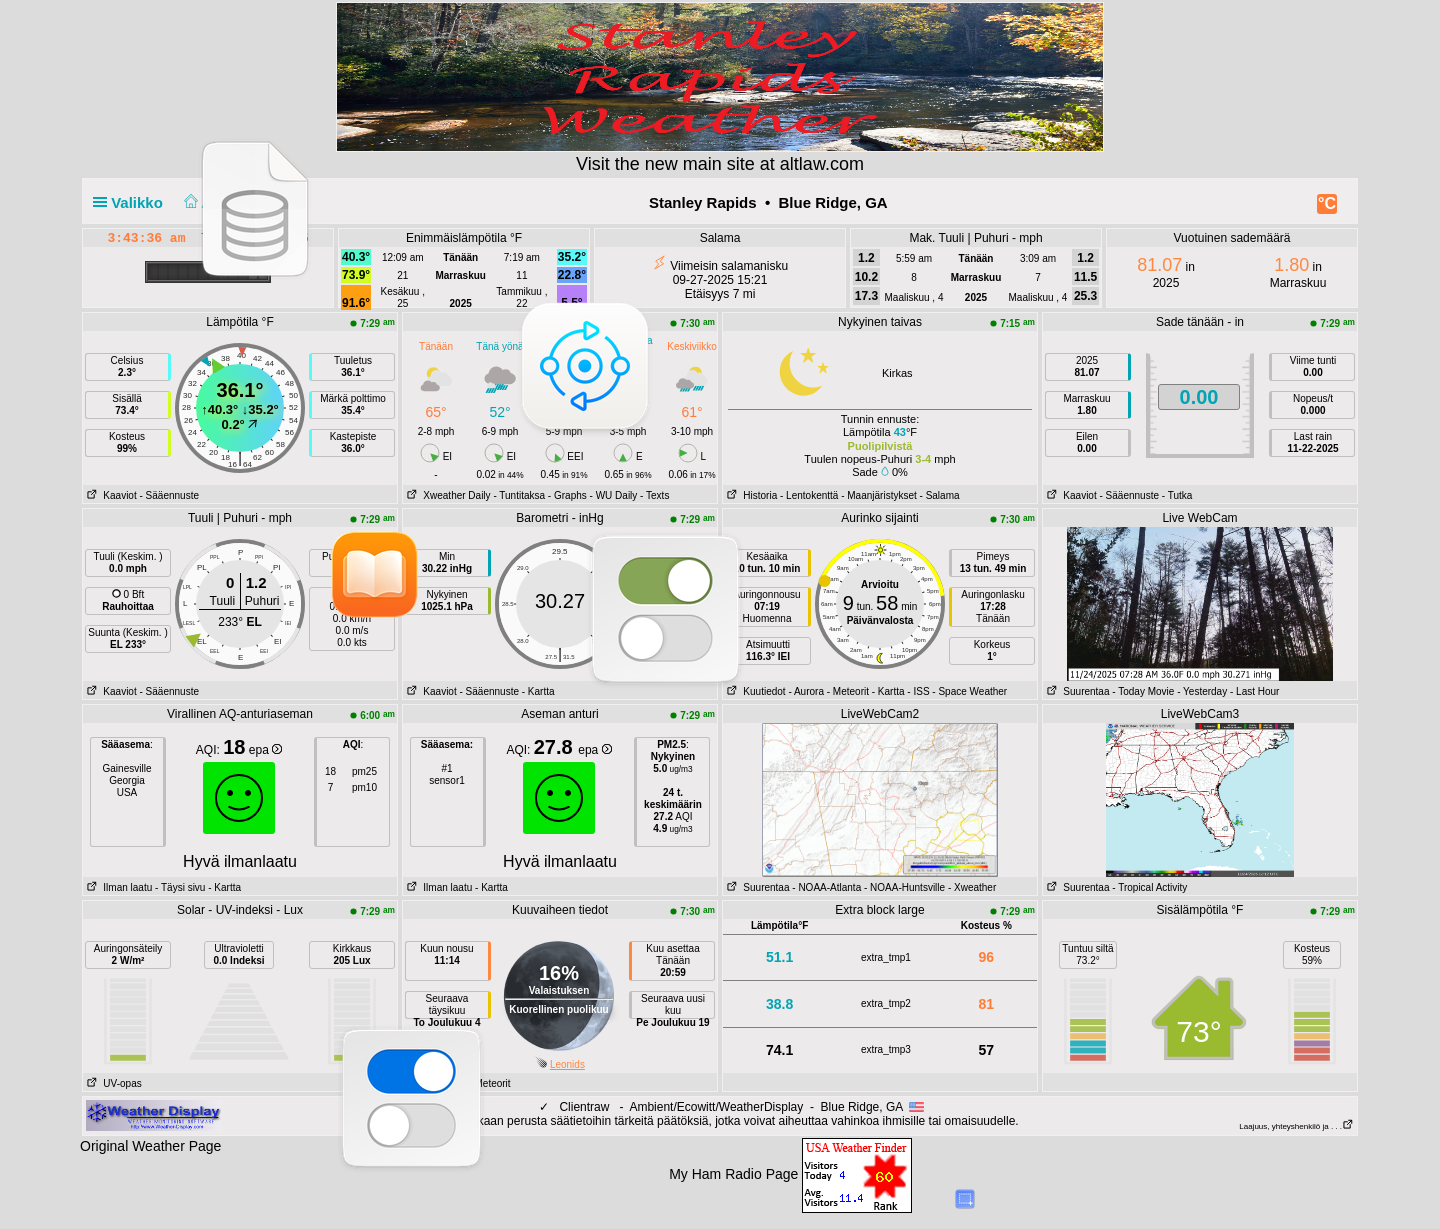 The image size is (1440, 1229). Describe the element at coordinates (411, 1098) in the screenshot. I see `open unity tweak tool settings` at that location.